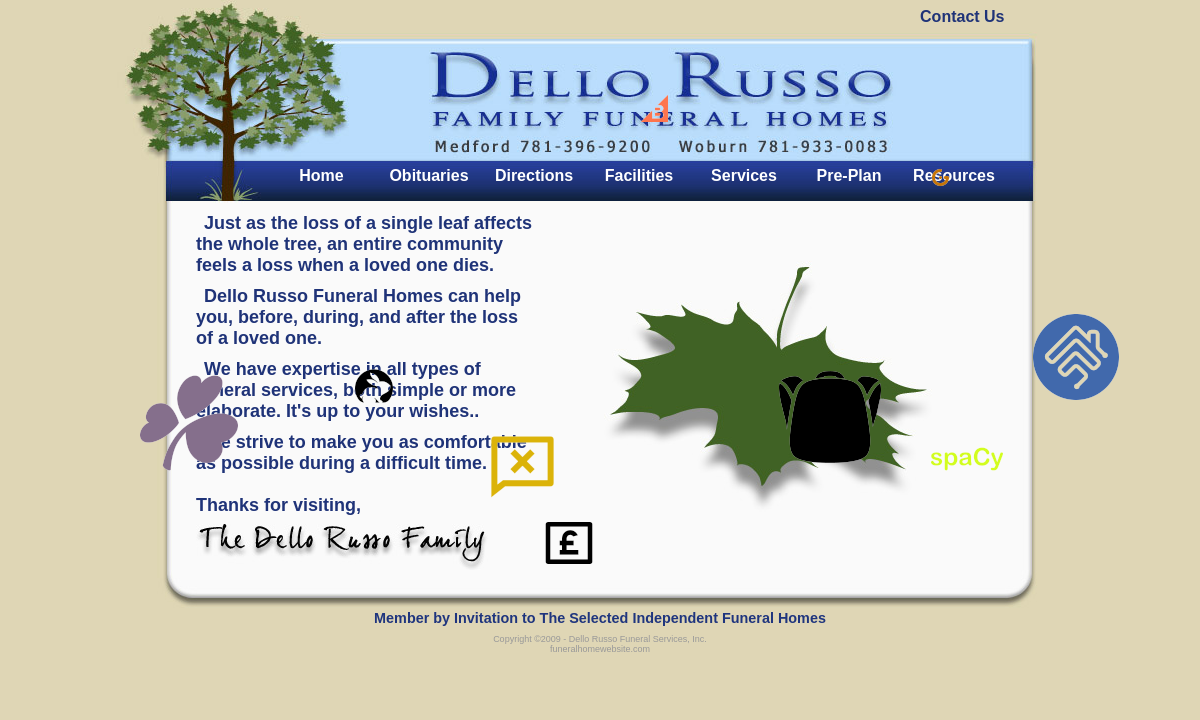 This screenshot has height=720, width=1200. I want to click on delete a conversation, so click(522, 464).